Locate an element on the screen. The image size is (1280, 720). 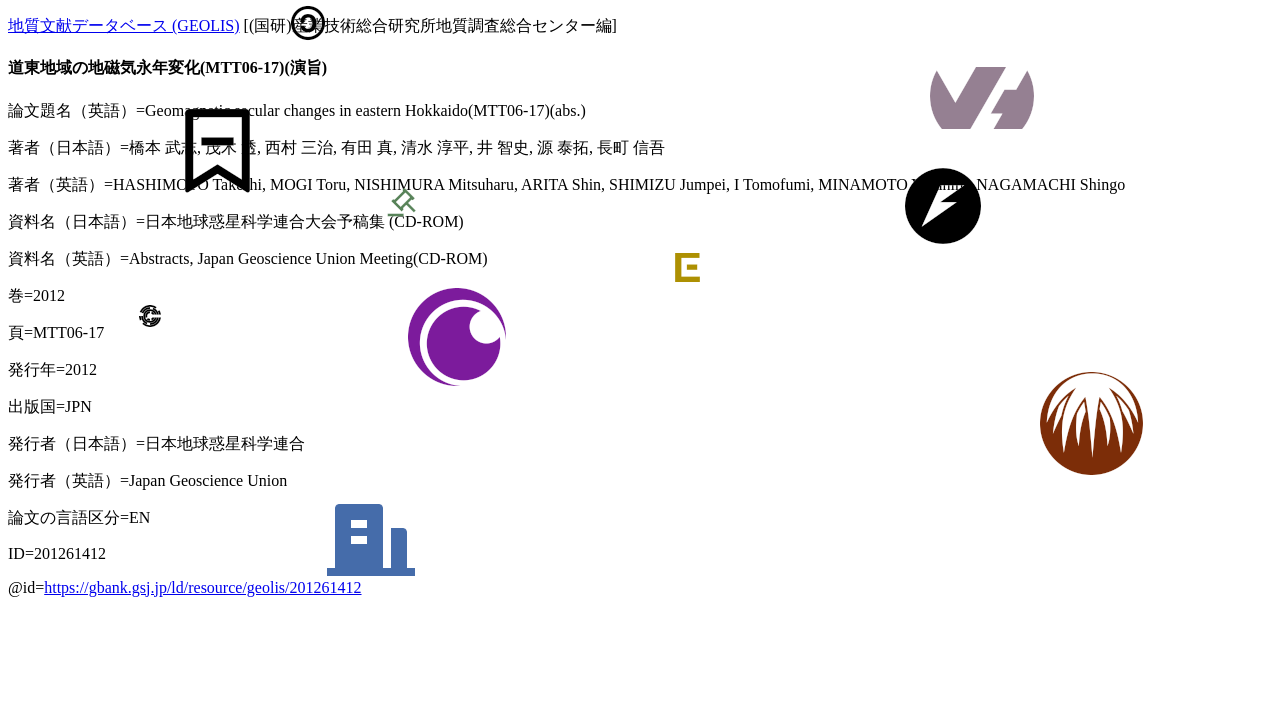
open BitComet torrent client is located at coordinates (1091, 423).